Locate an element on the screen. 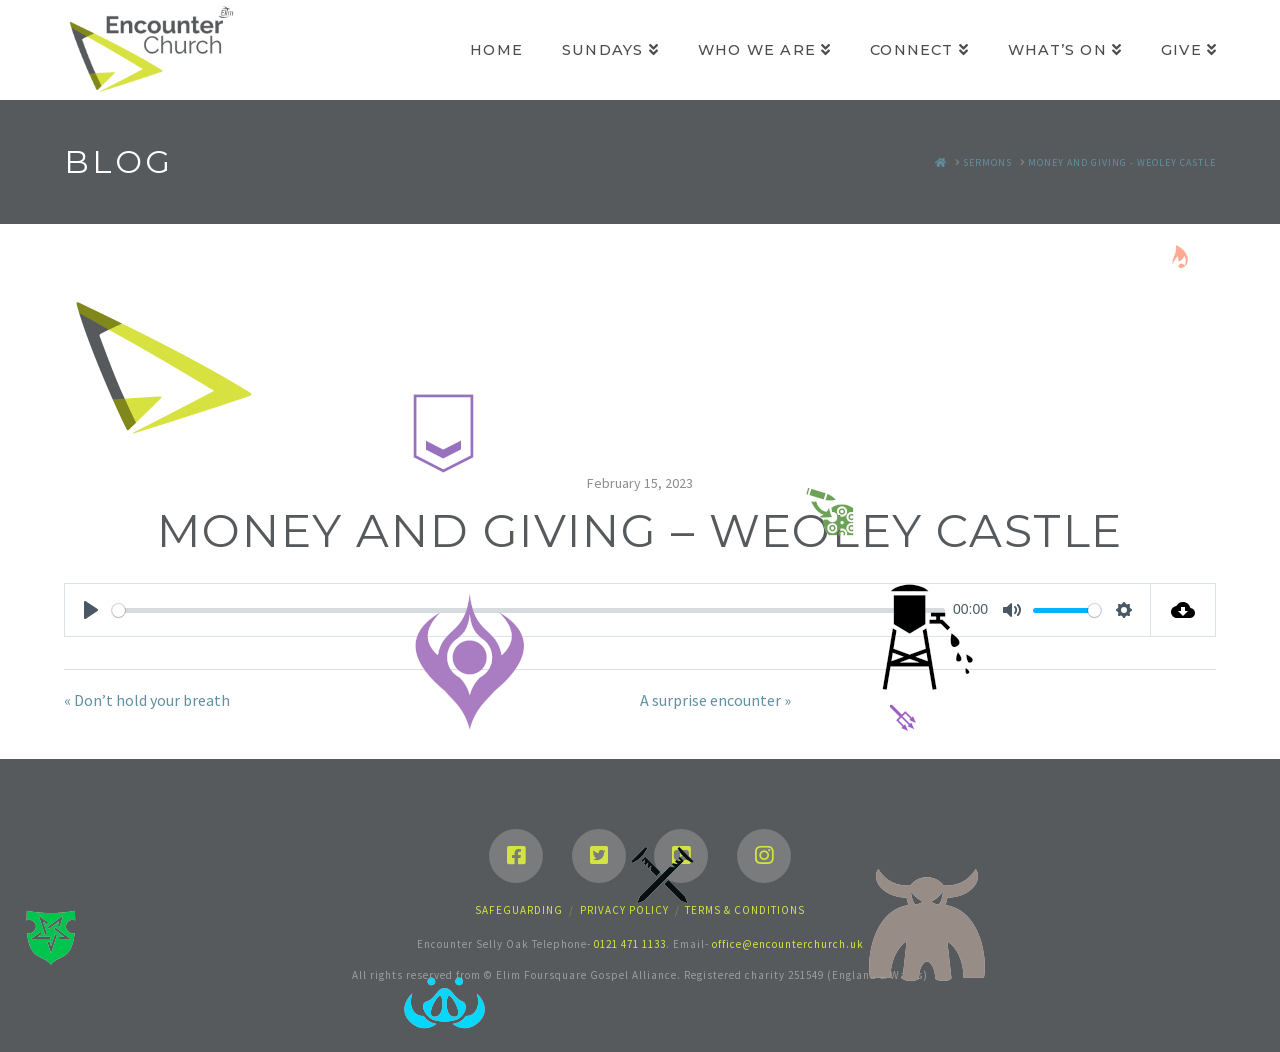  activate alien fire ability or power is located at coordinates (468, 661).